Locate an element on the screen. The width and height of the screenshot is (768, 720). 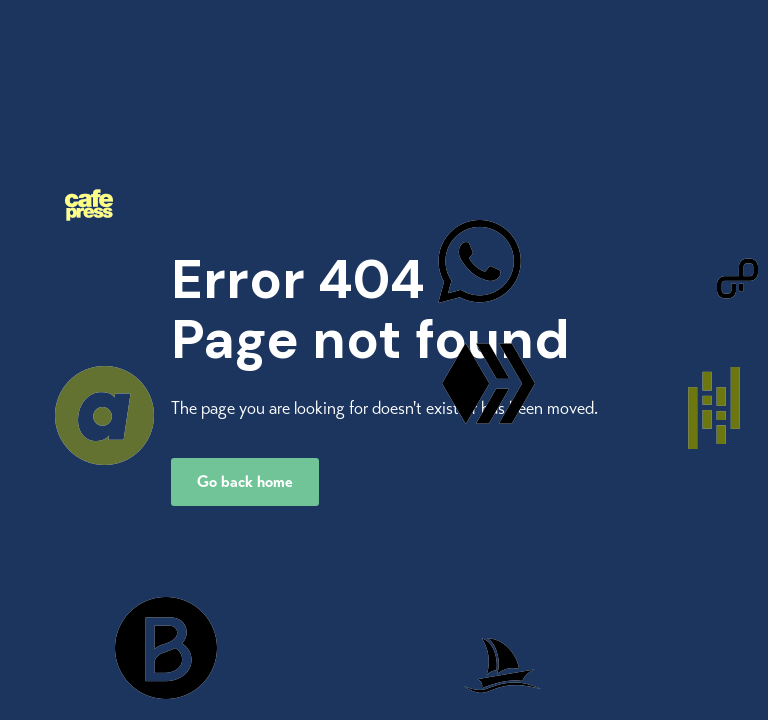
open the OpenProject app is located at coordinates (737, 278).